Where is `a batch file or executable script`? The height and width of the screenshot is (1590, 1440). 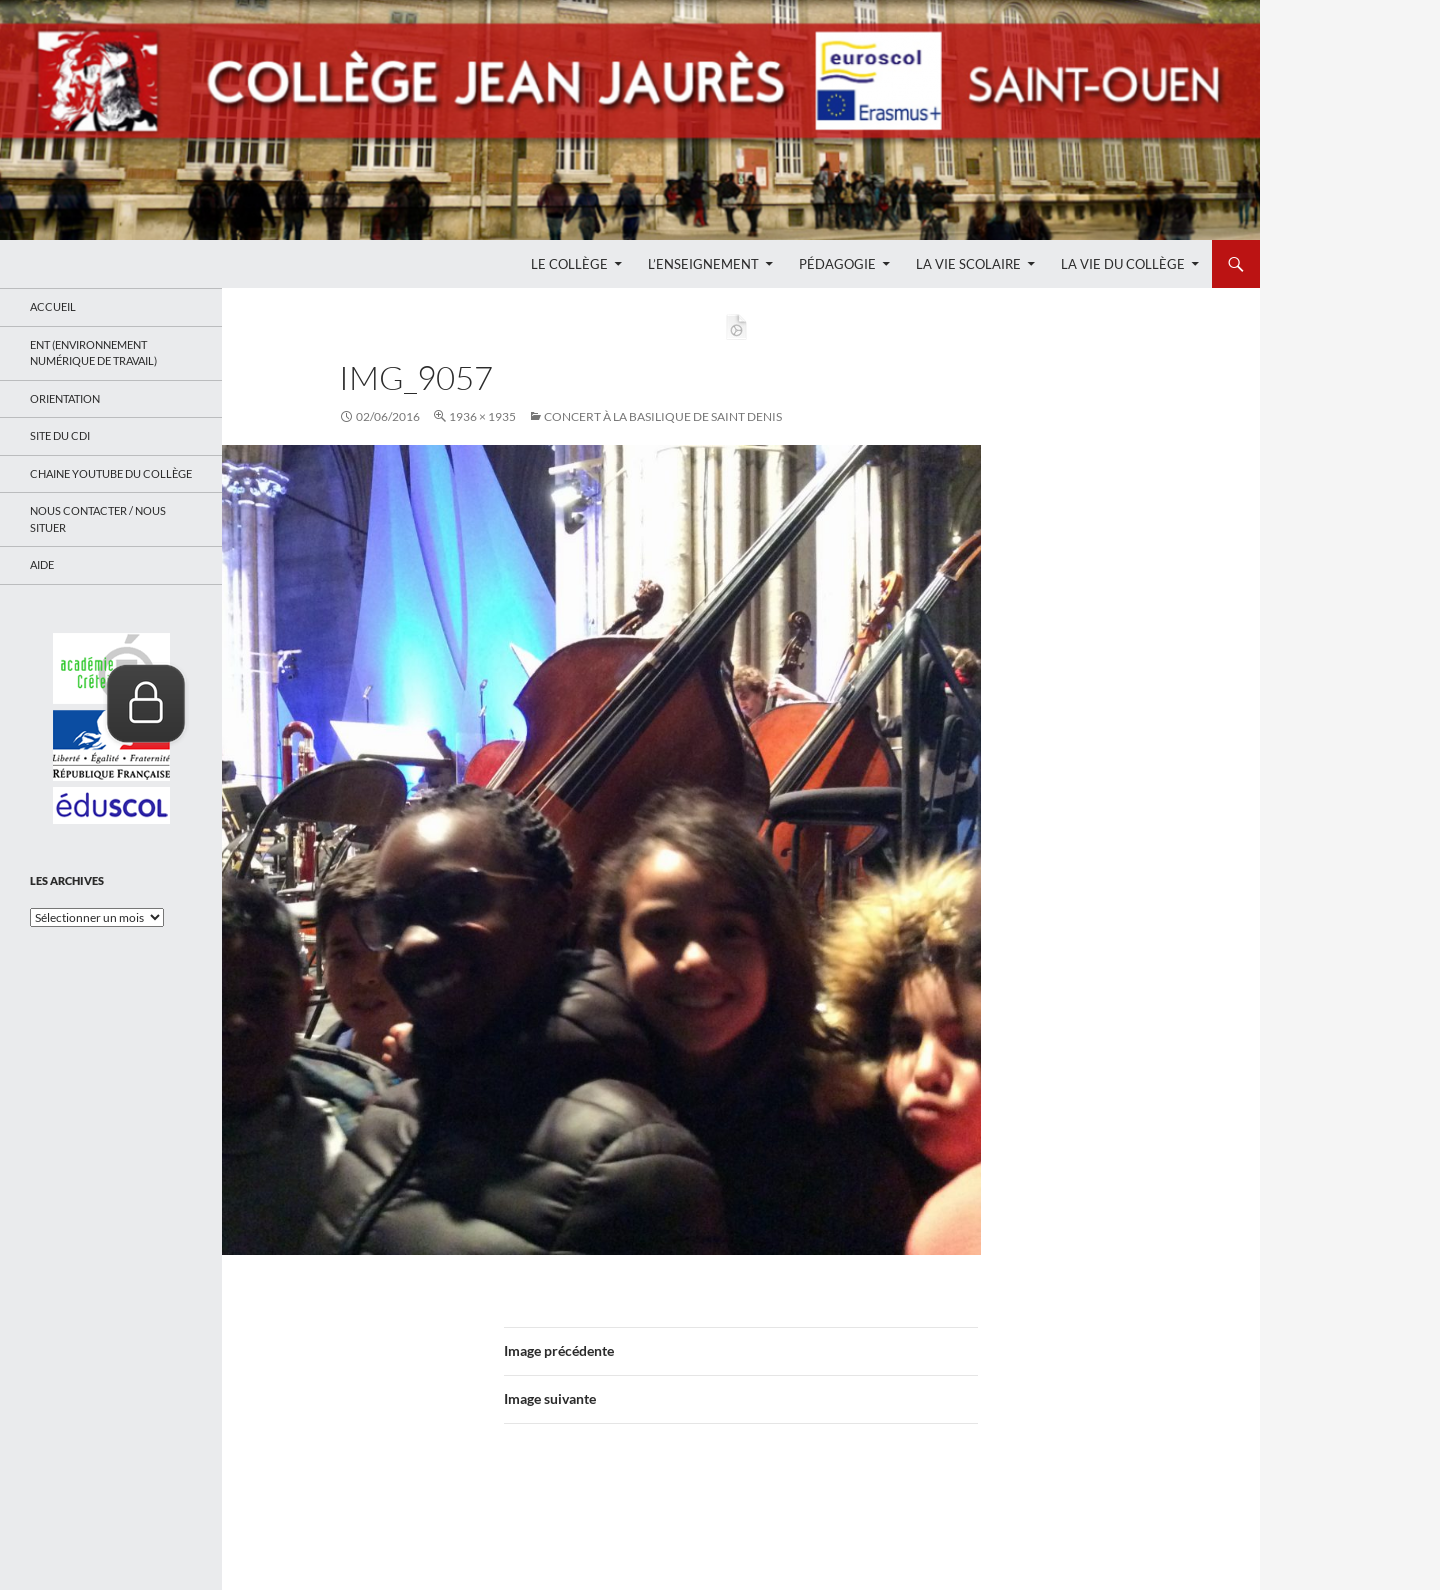
a batch file or executable script is located at coordinates (736, 327).